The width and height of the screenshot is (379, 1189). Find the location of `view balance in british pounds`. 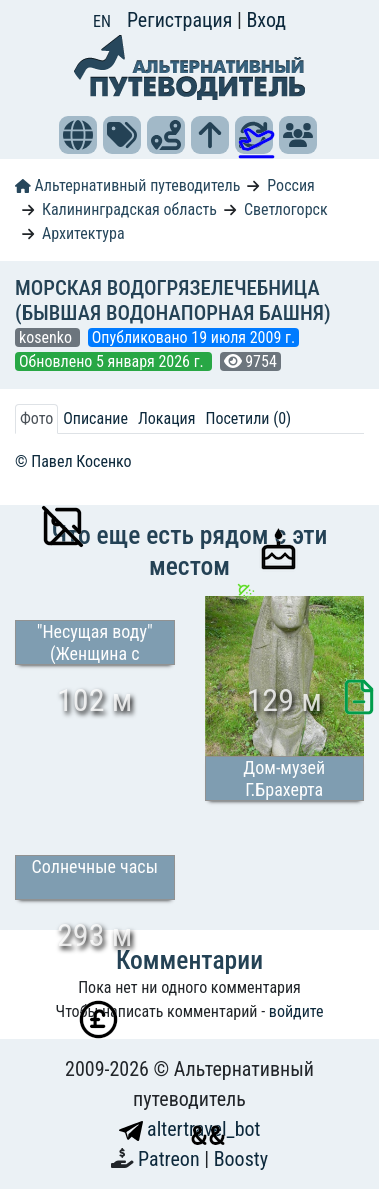

view balance in british pounds is located at coordinates (98, 1019).